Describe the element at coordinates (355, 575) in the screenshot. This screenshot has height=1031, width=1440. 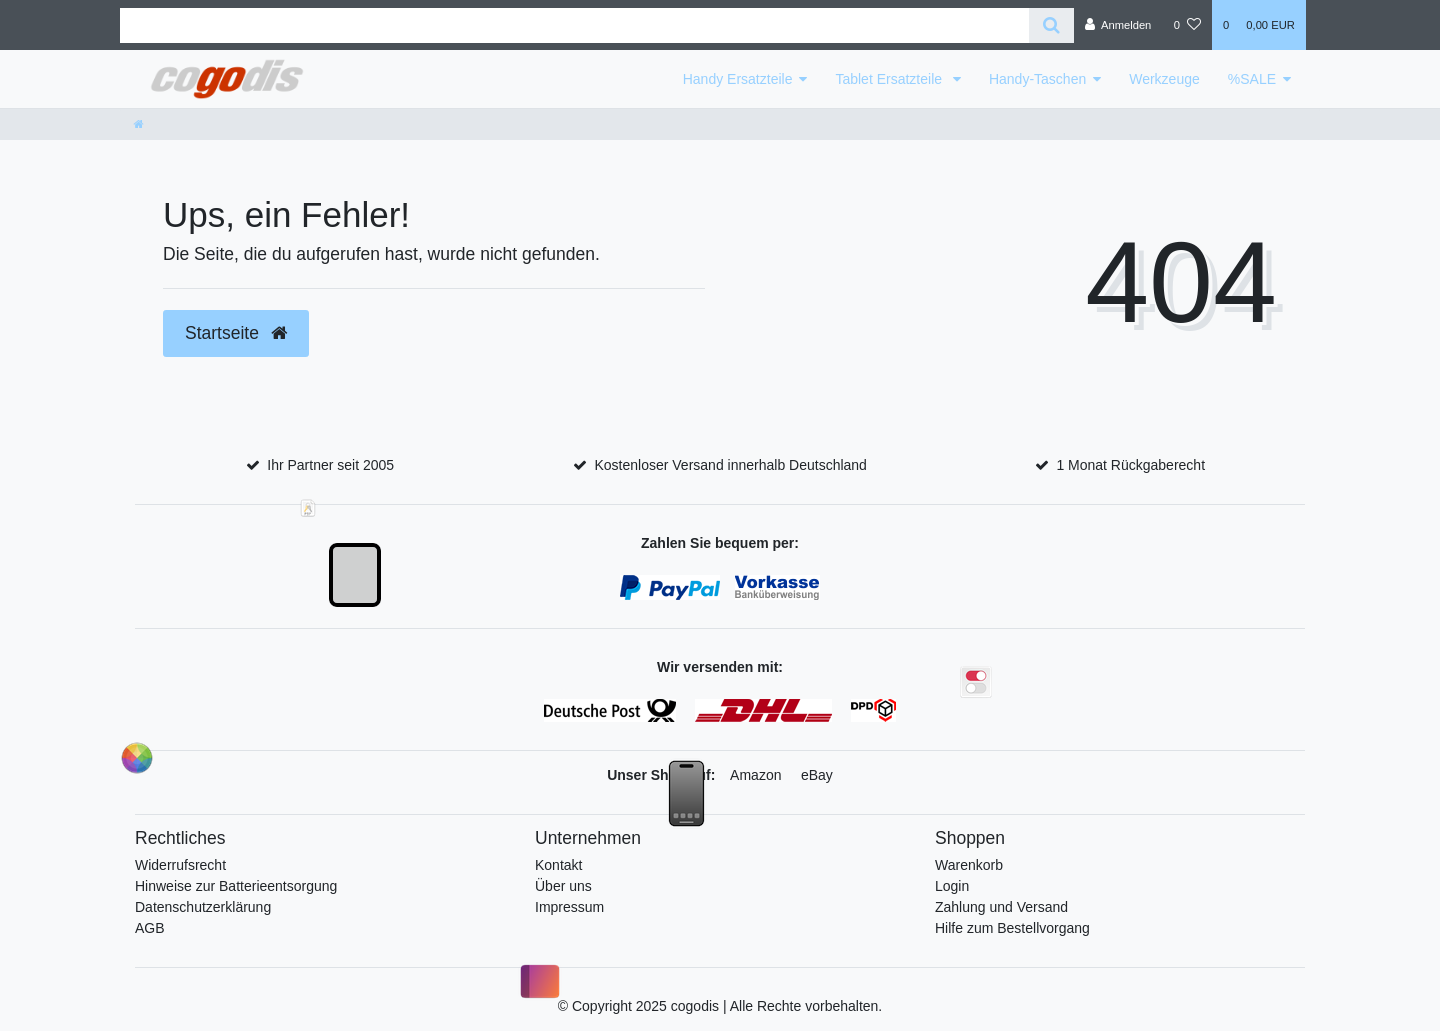
I see `iPad device with Face ID in sidebar navigation` at that location.